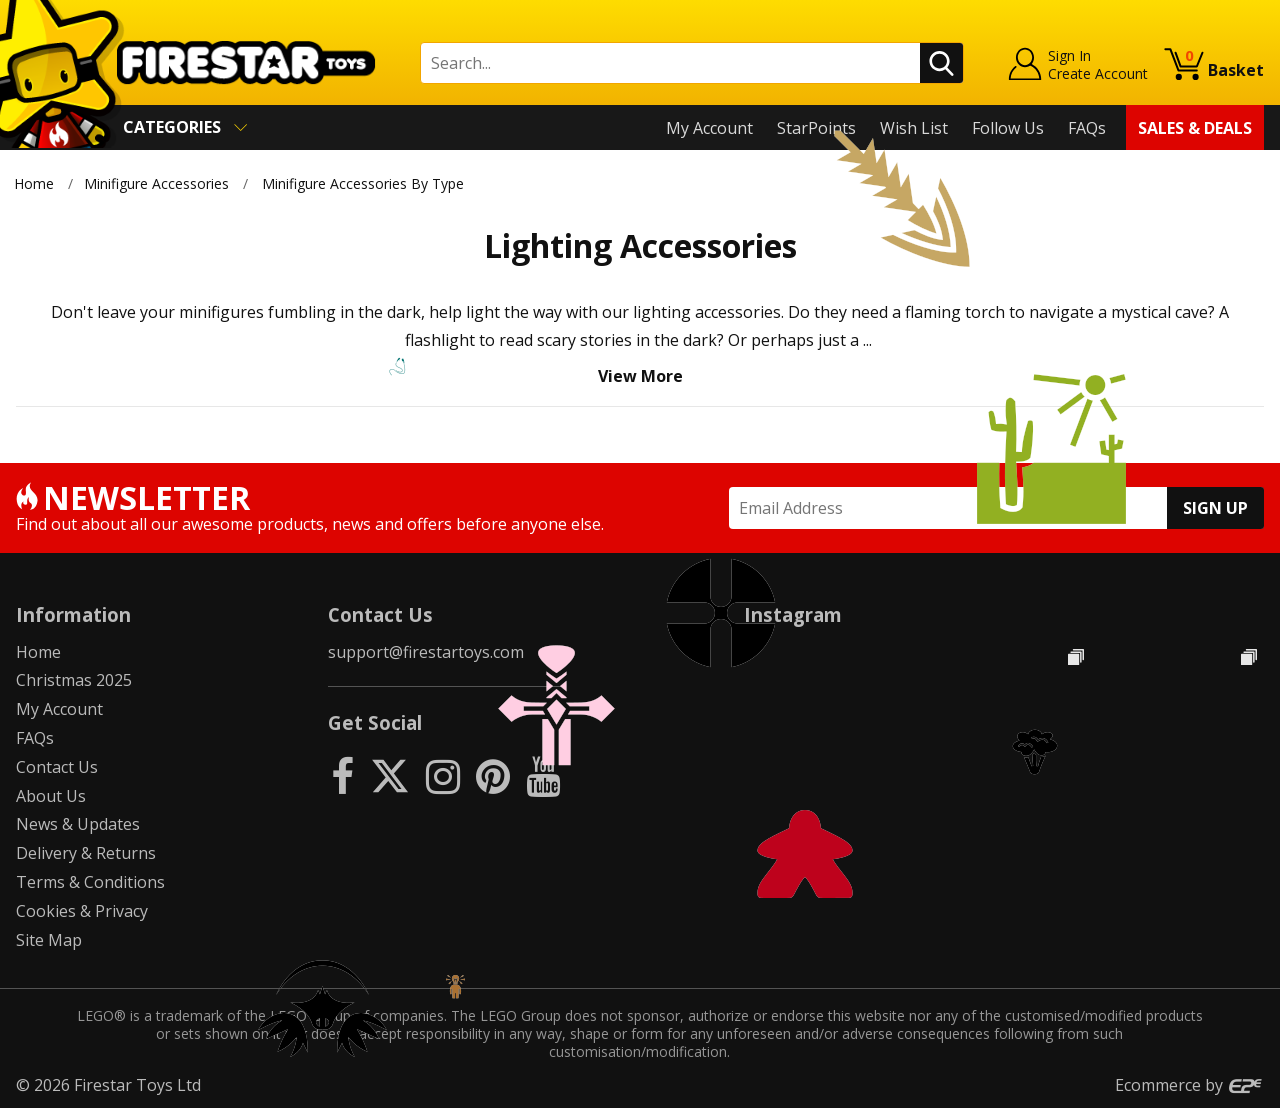 The height and width of the screenshot is (1108, 1280). Describe the element at coordinates (397, 366) in the screenshot. I see `connect to wireless earbuds` at that location.